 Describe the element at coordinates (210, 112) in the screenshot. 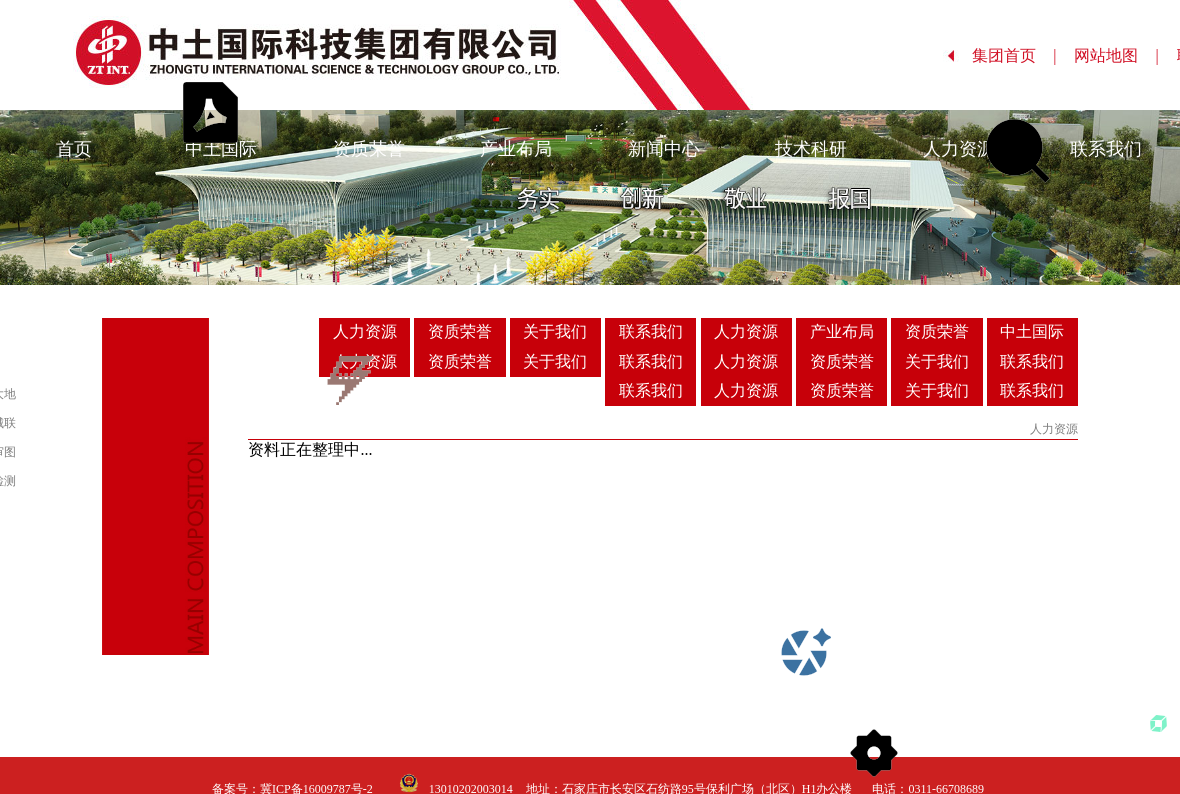

I see `open a PDF document` at that location.